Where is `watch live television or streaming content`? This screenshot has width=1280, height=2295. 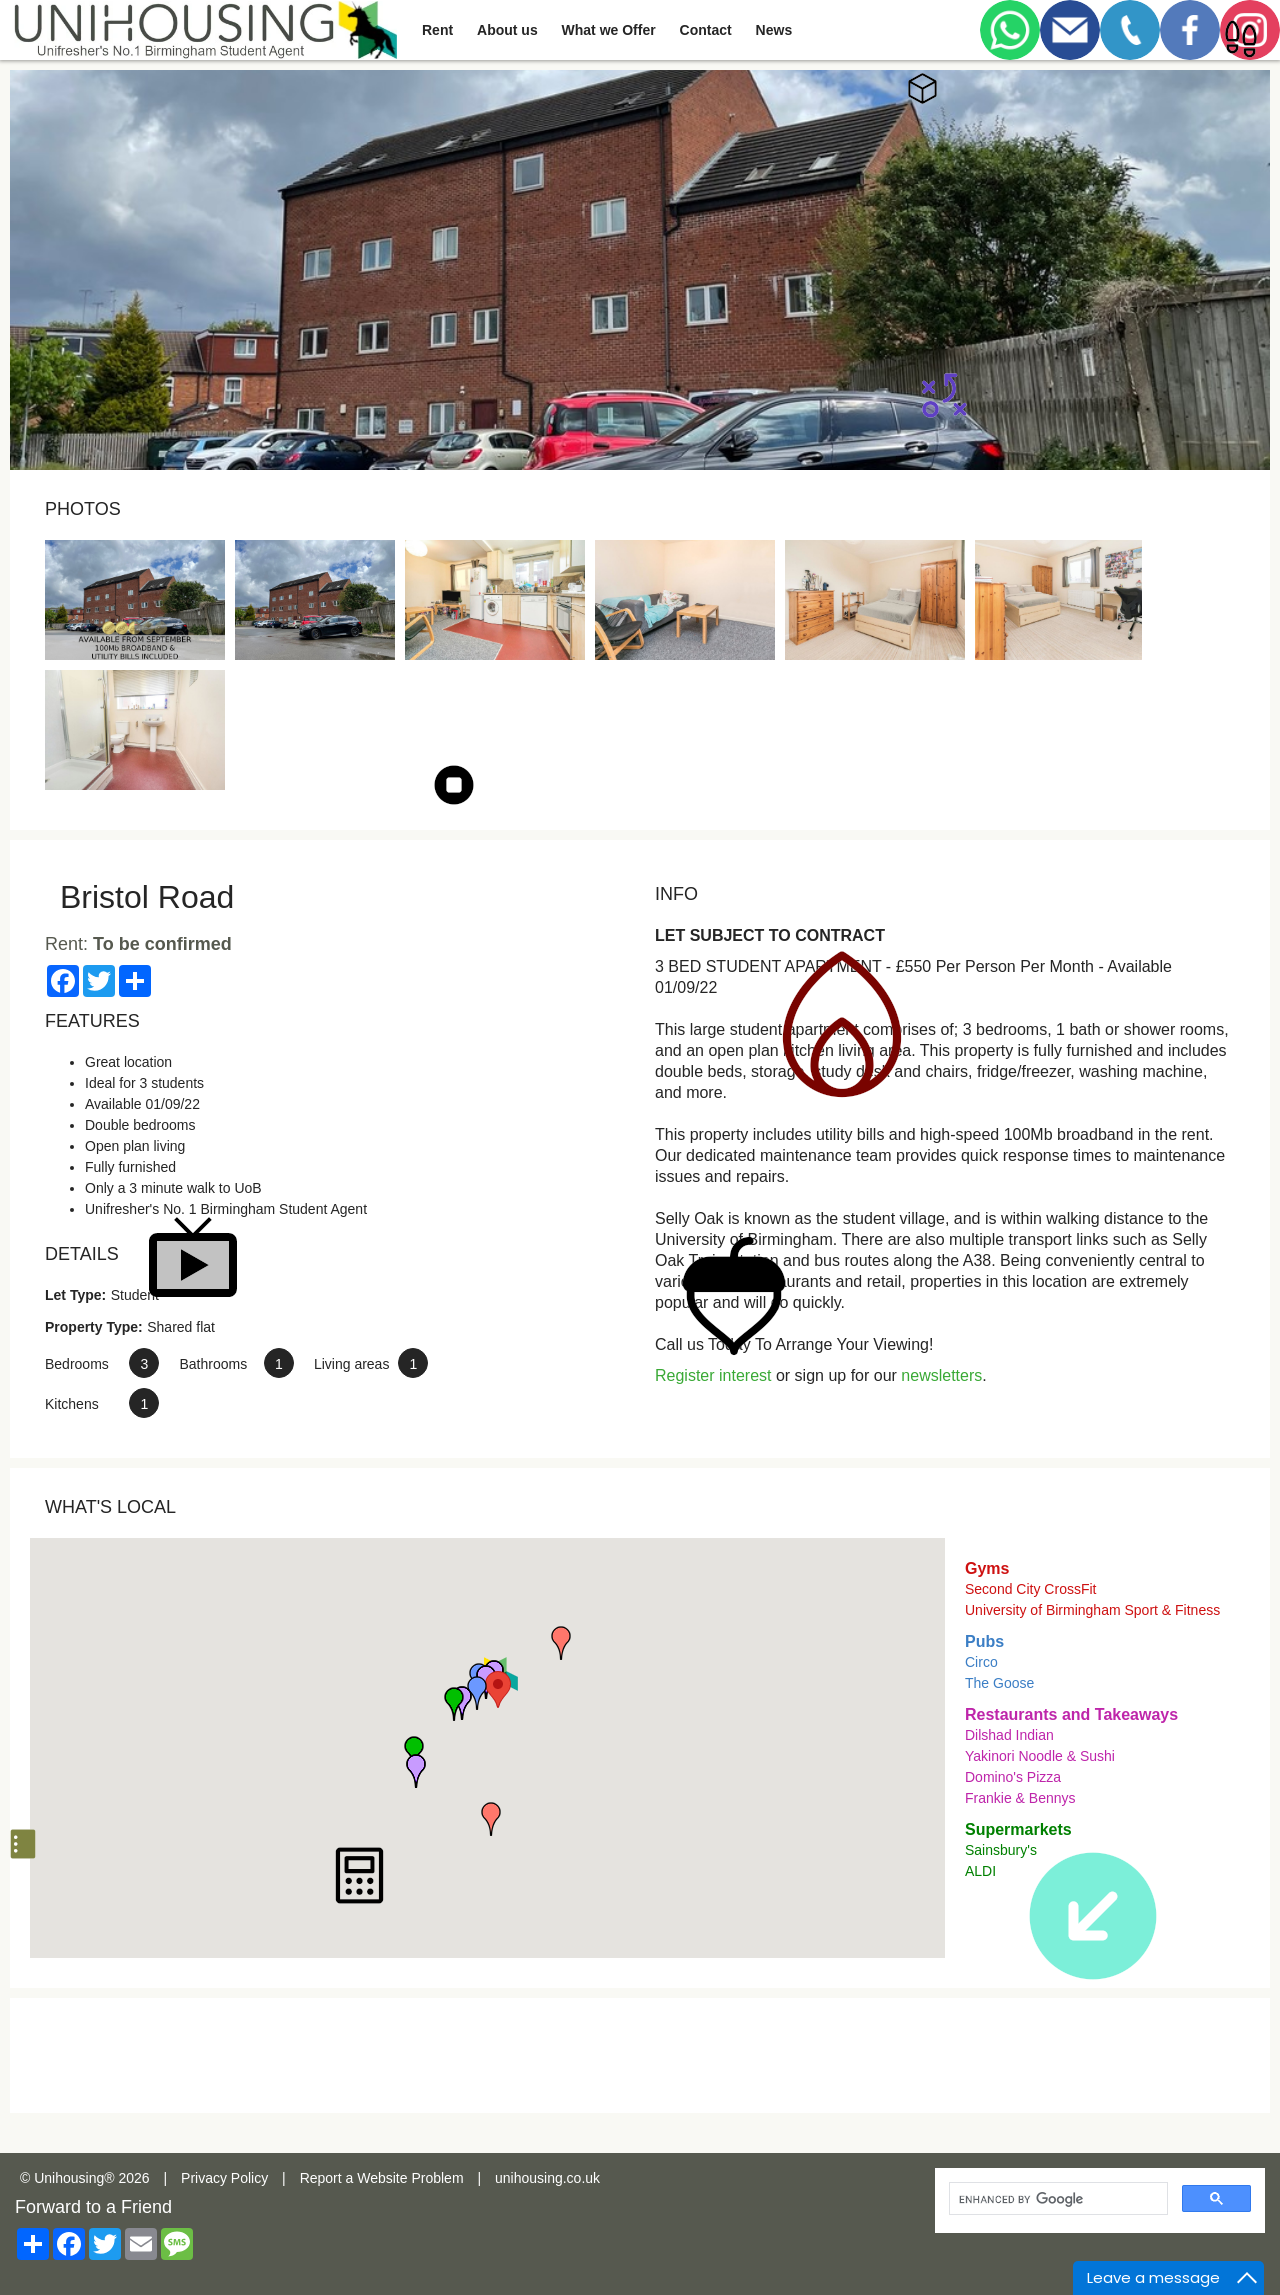
watch live television or streaming content is located at coordinates (193, 1257).